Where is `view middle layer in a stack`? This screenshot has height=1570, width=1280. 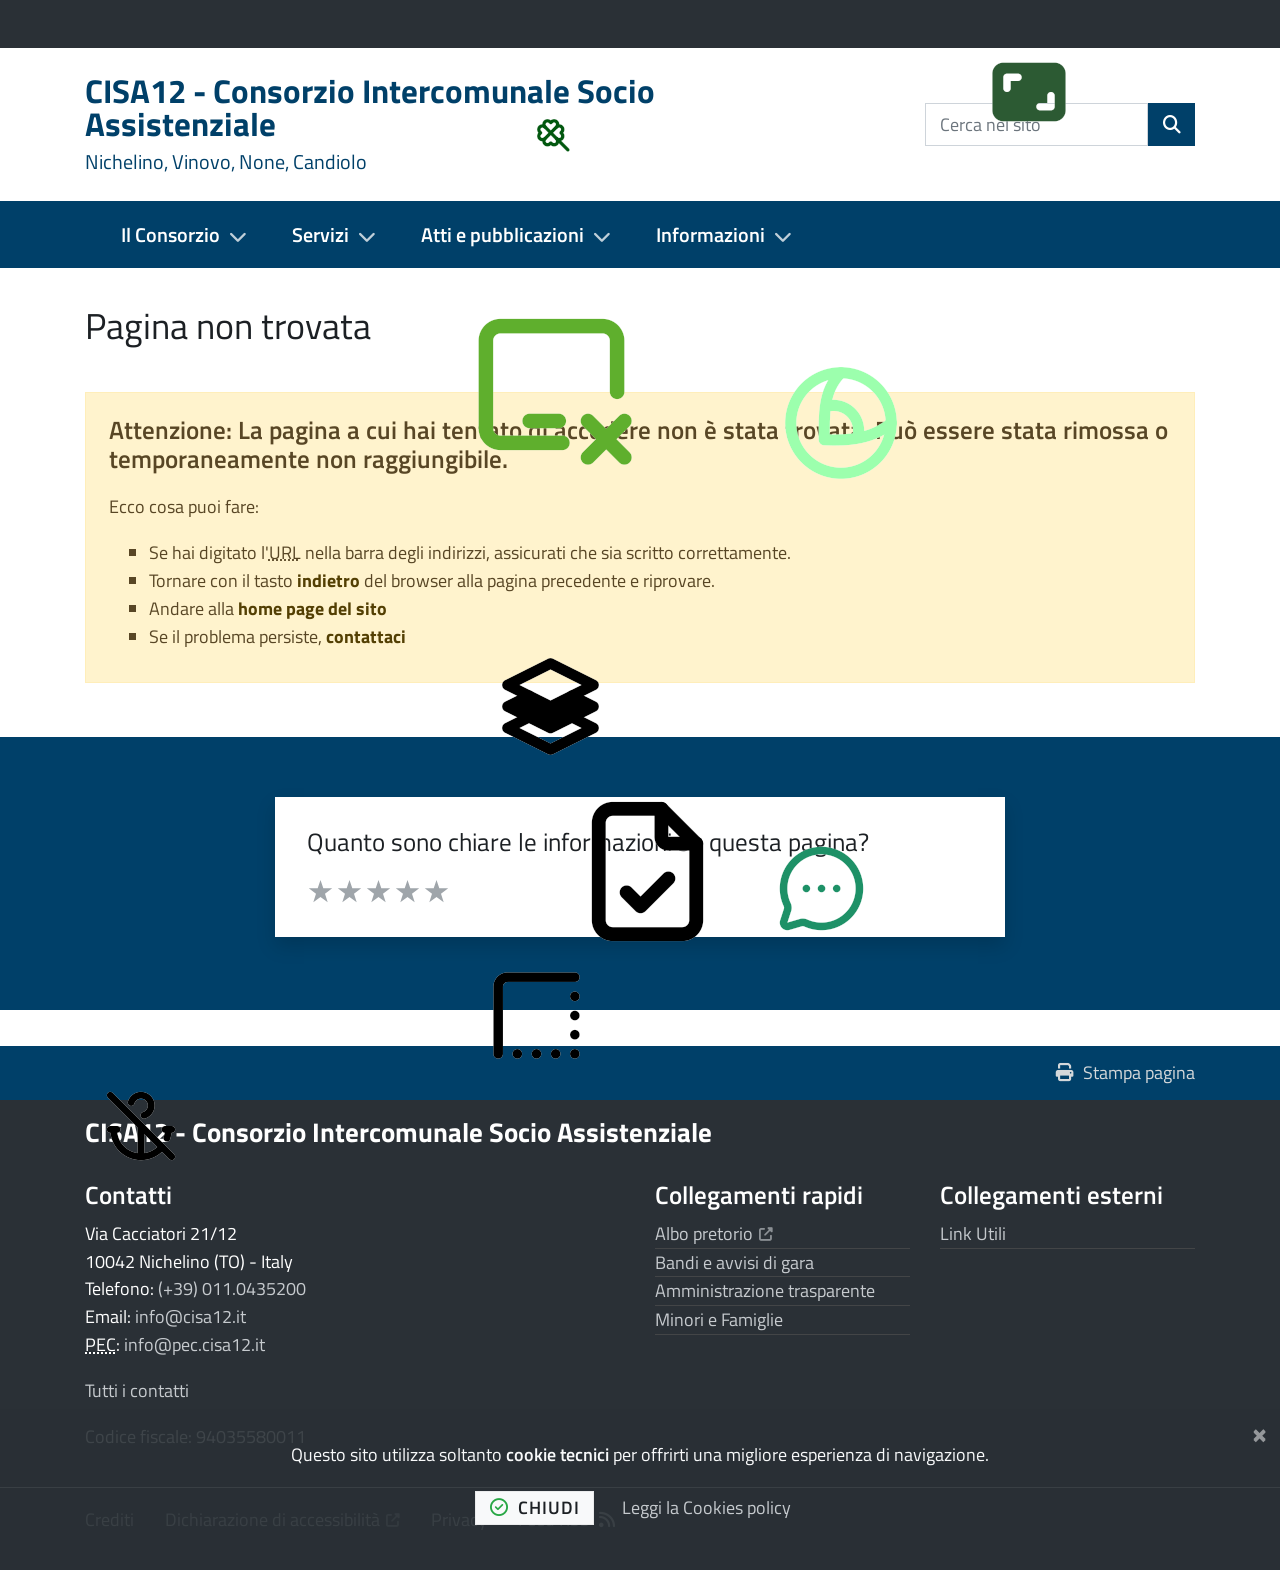 view middle layer in a stack is located at coordinates (550, 706).